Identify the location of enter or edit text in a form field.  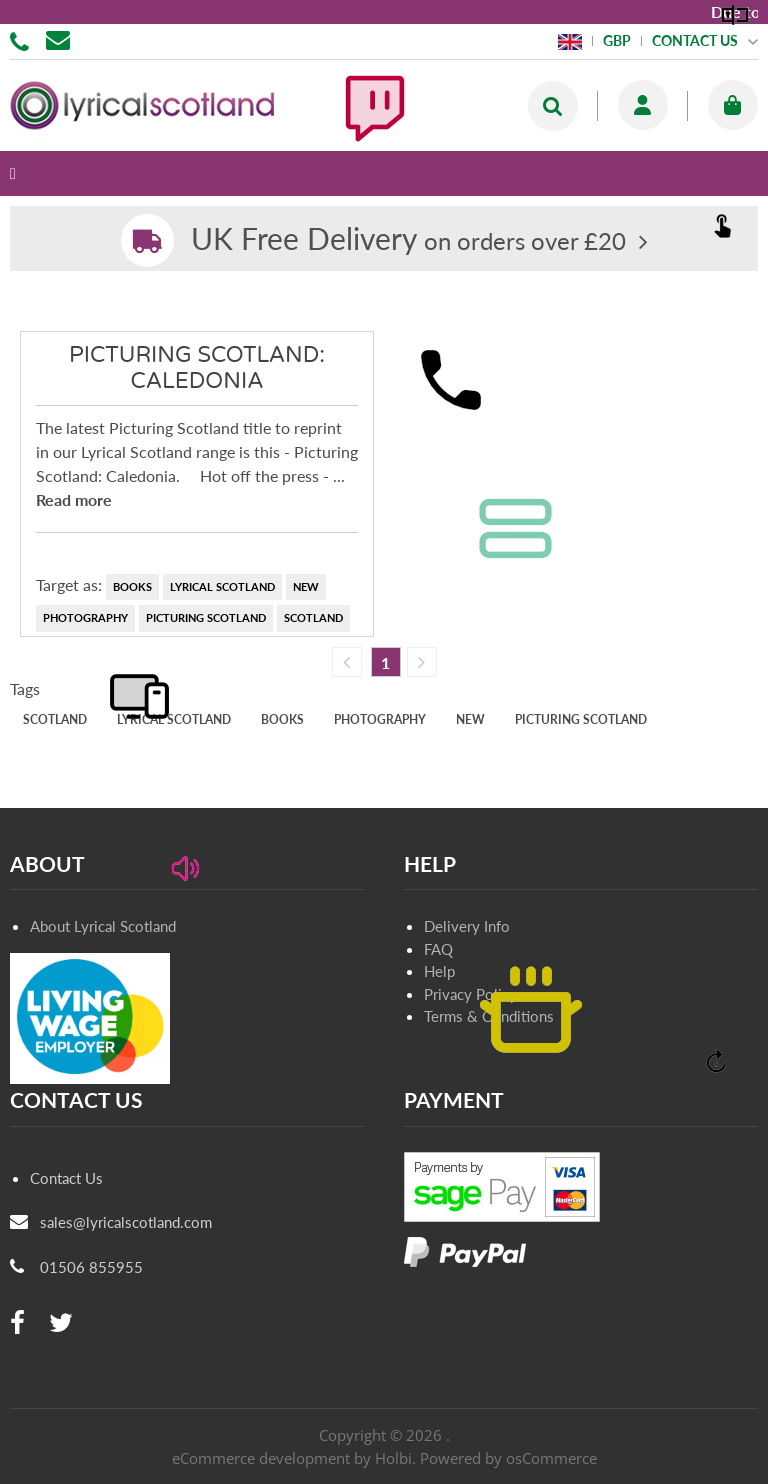
(735, 15).